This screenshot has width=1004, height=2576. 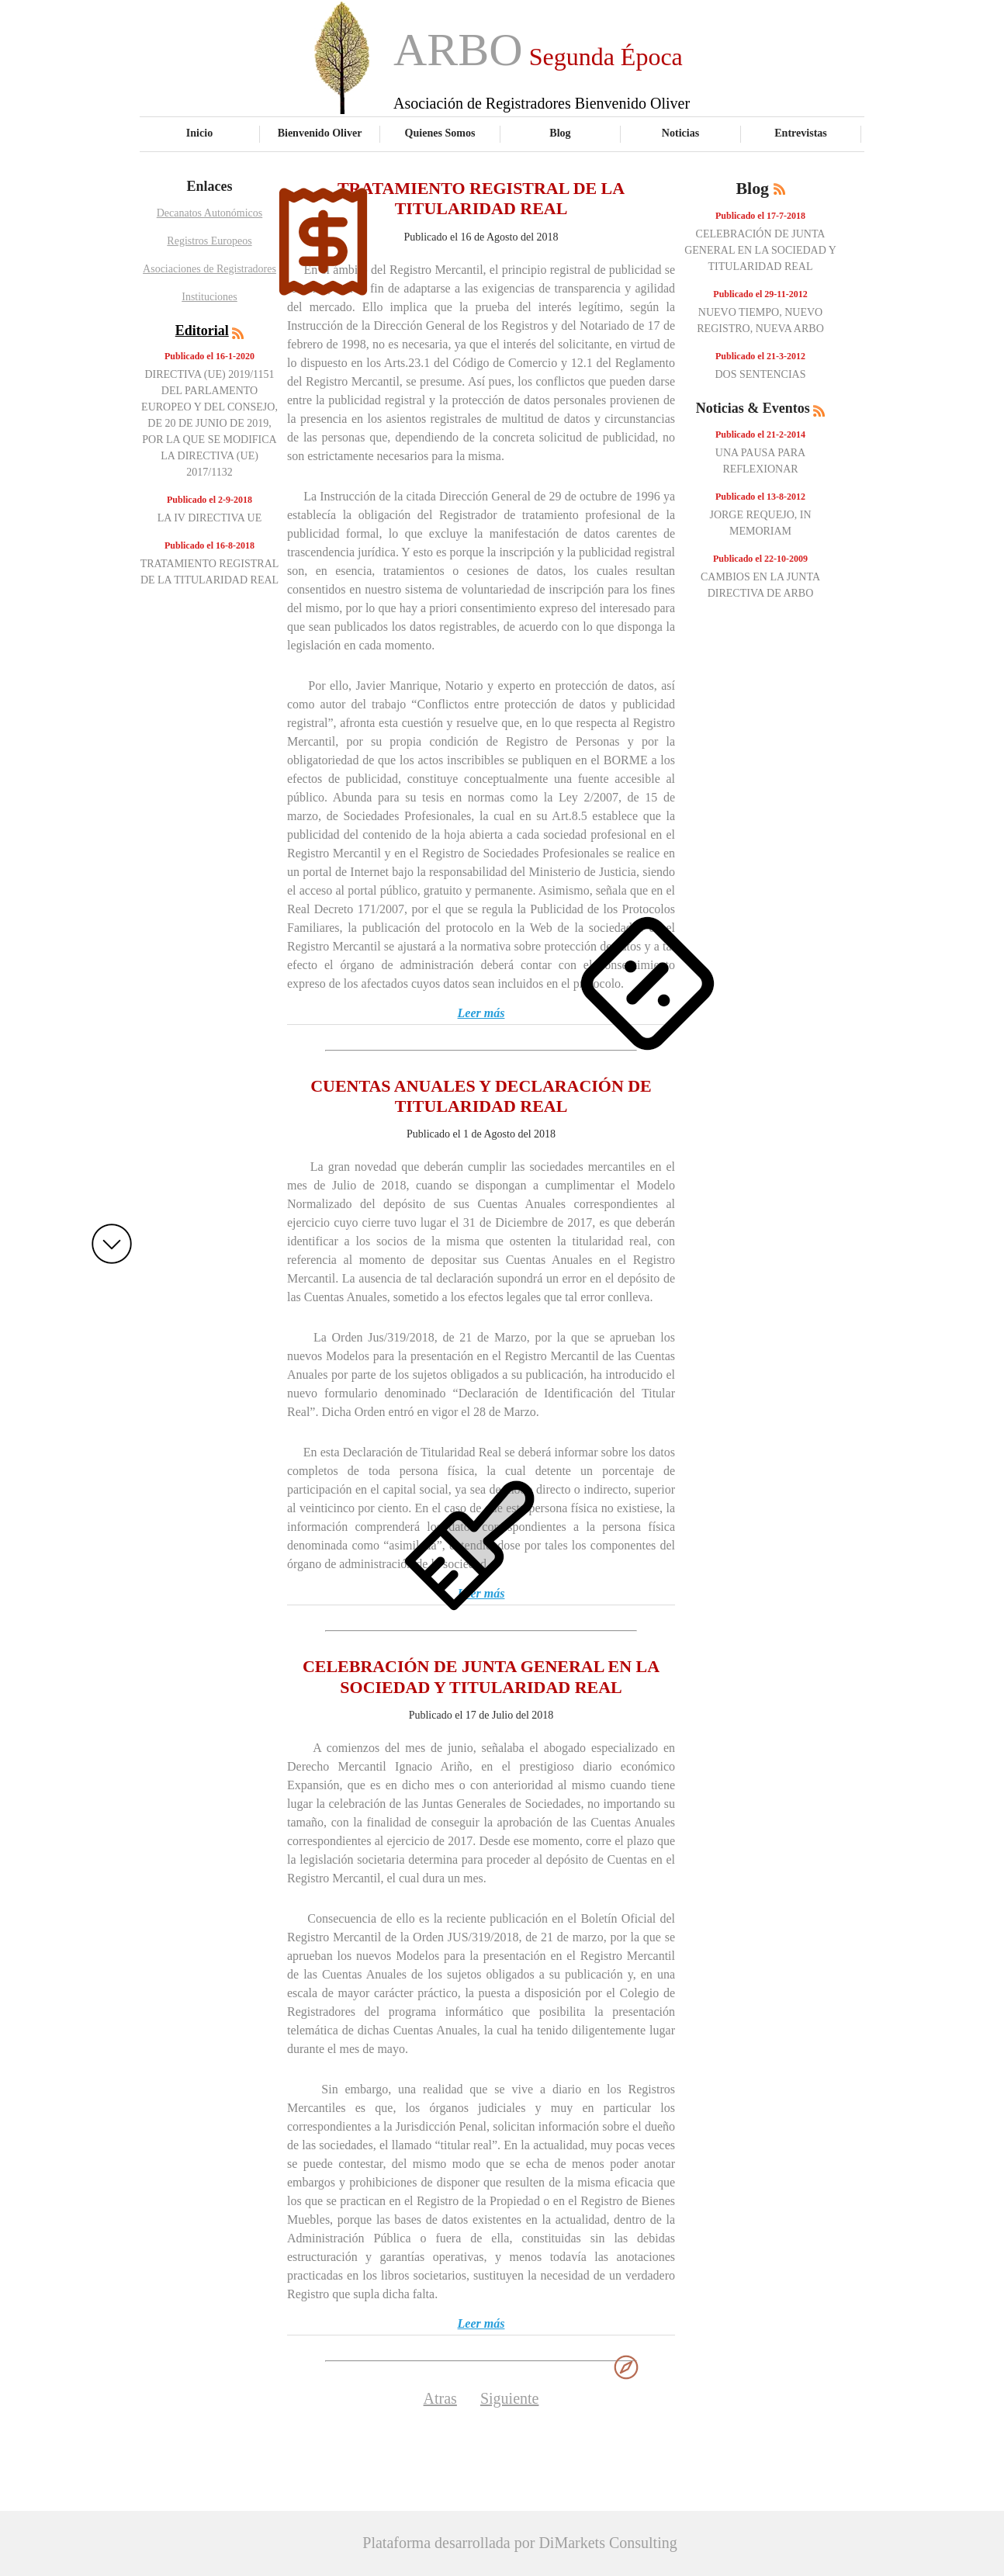 I want to click on expand to show more content, so click(x=112, y=1244).